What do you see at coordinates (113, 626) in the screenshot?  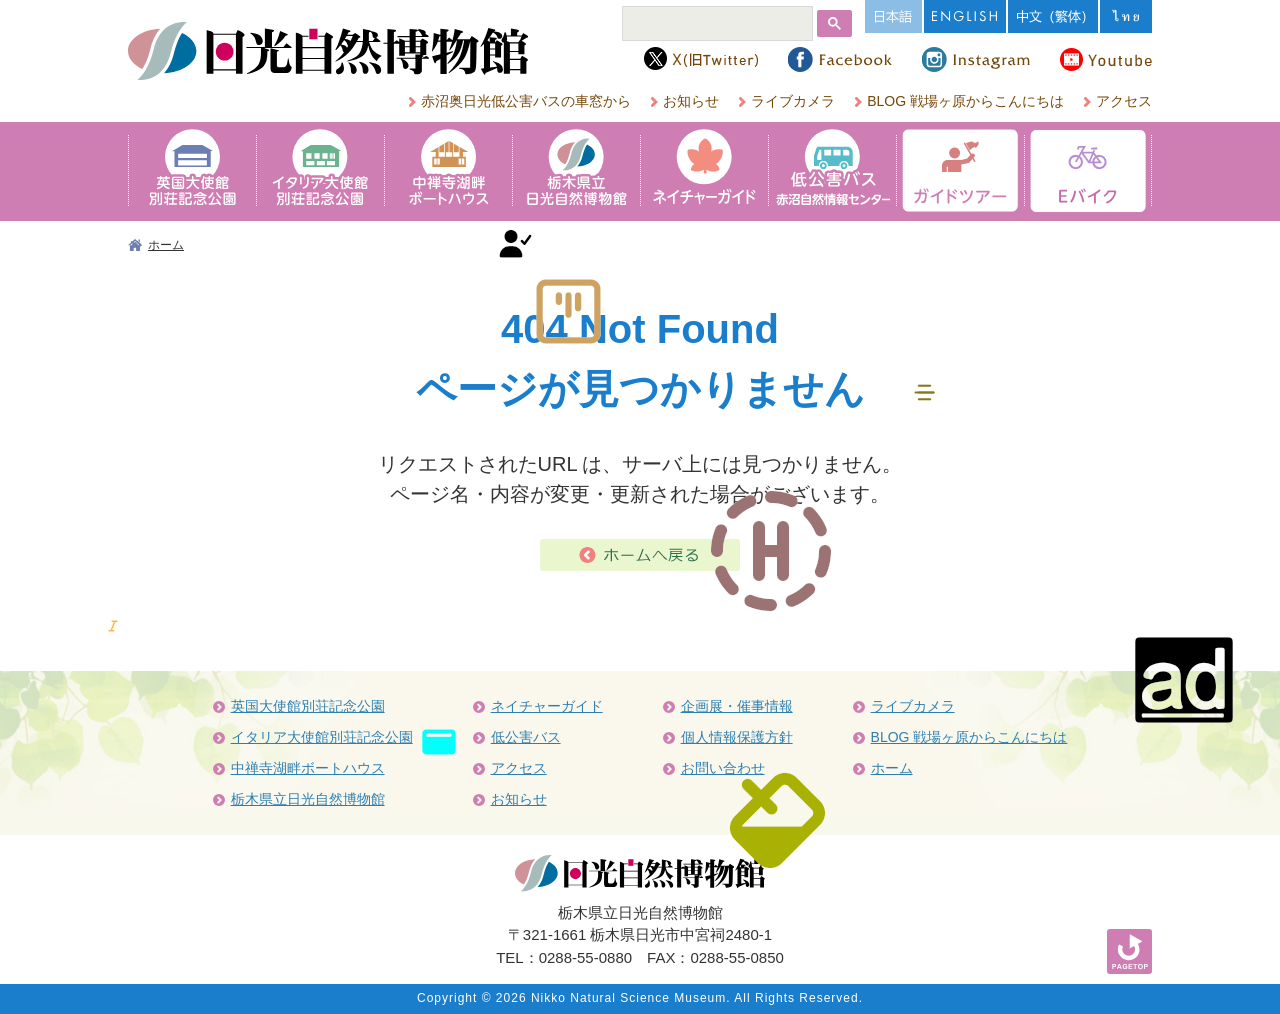 I see `apply italic formatting to selected text` at bounding box center [113, 626].